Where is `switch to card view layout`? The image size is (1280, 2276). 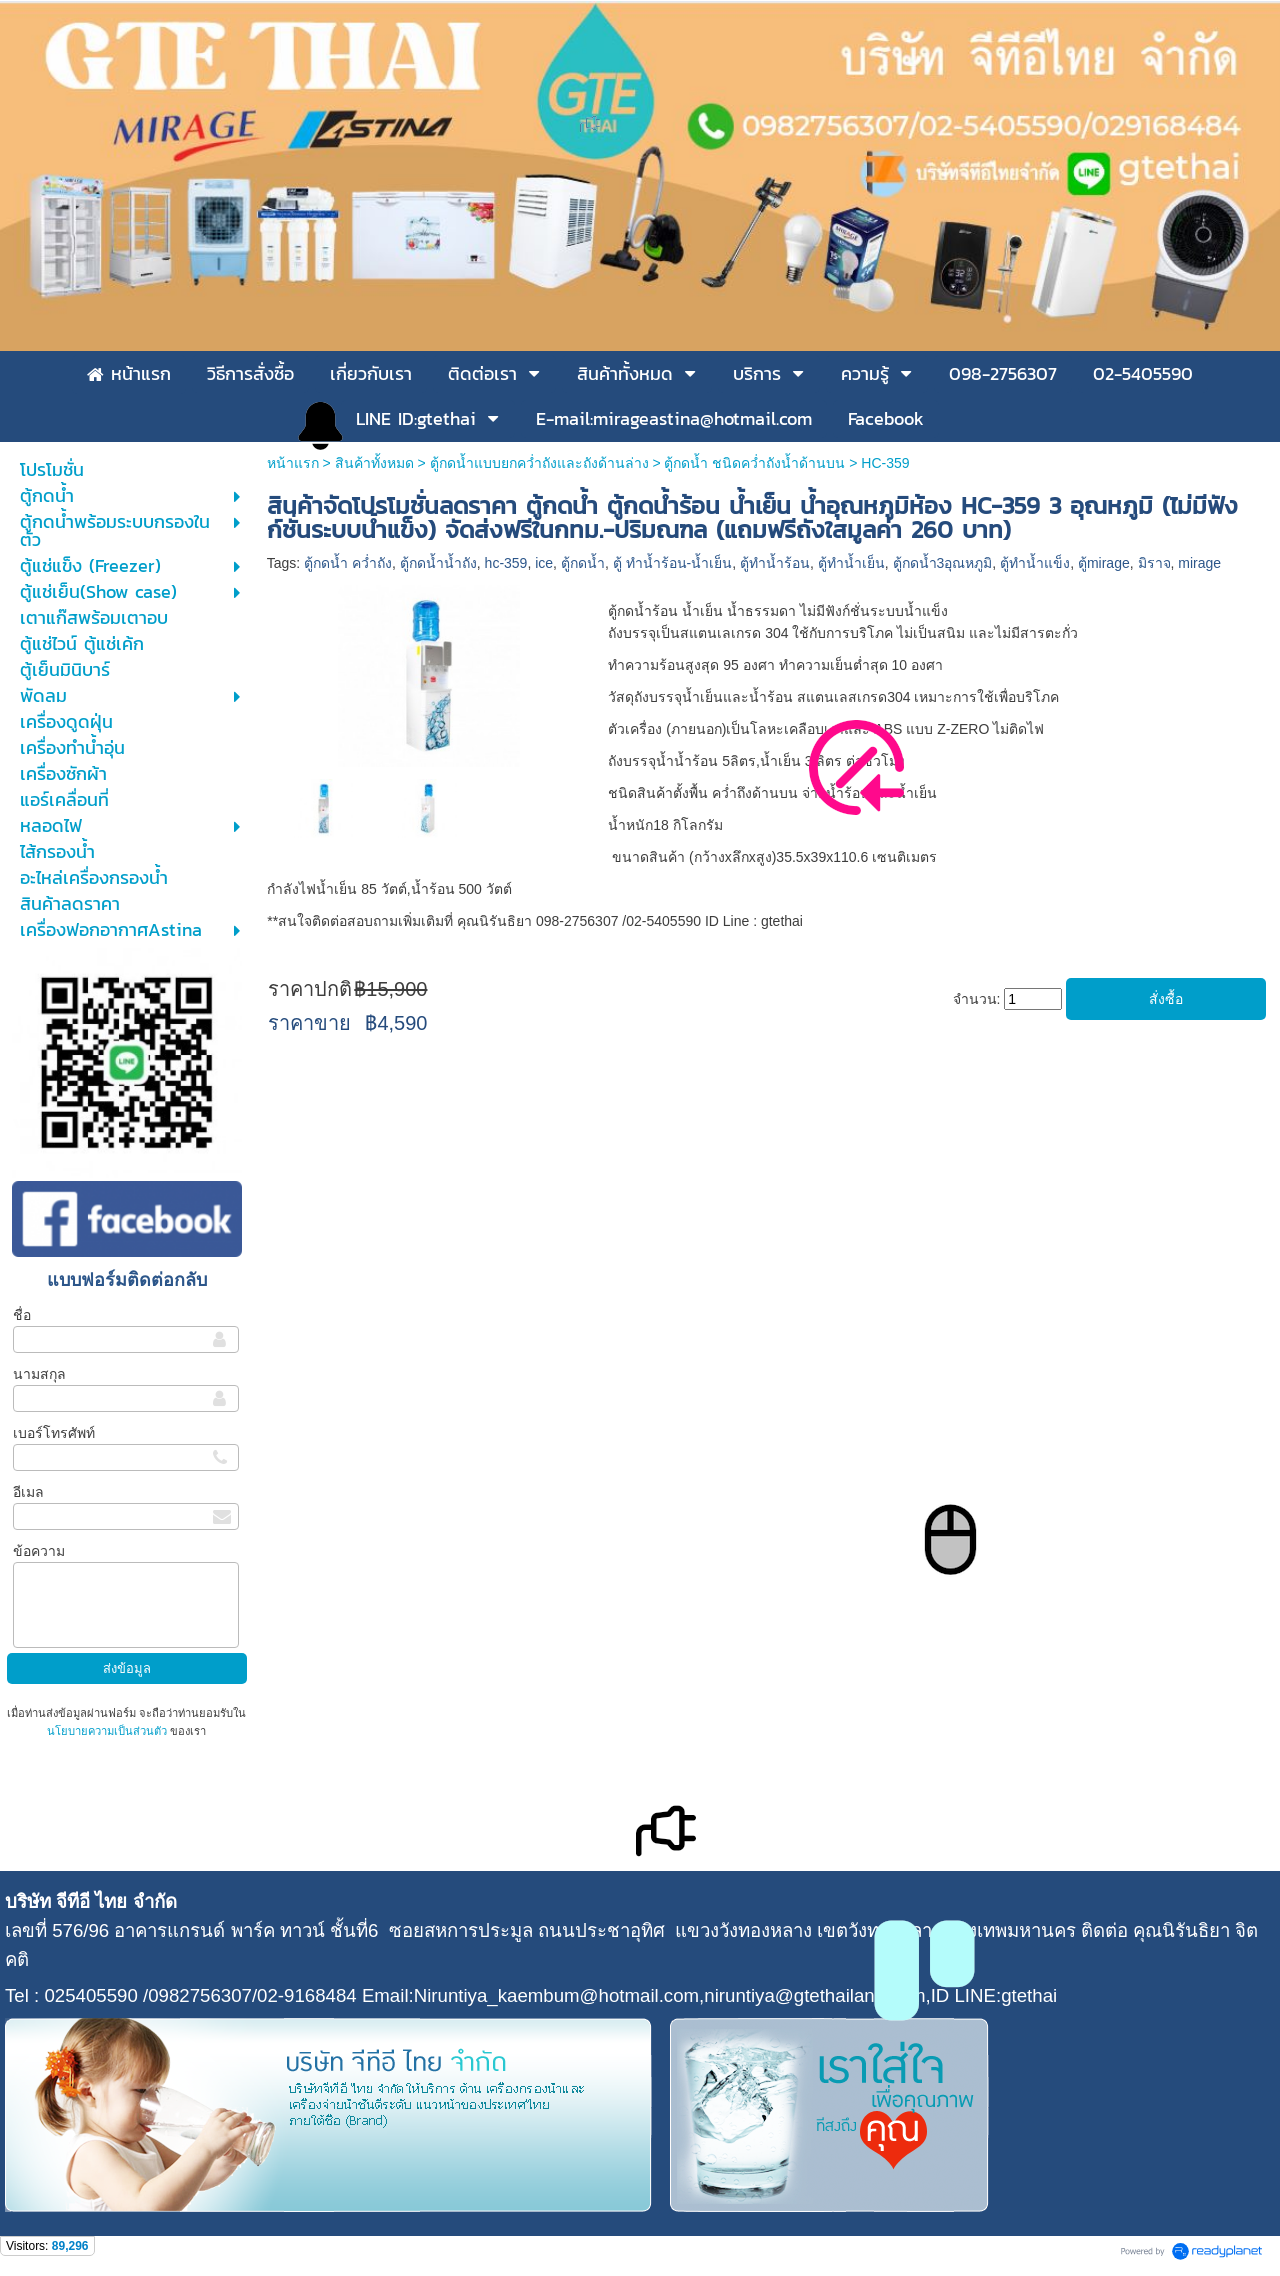
switch to card view layout is located at coordinates (924, 1970).